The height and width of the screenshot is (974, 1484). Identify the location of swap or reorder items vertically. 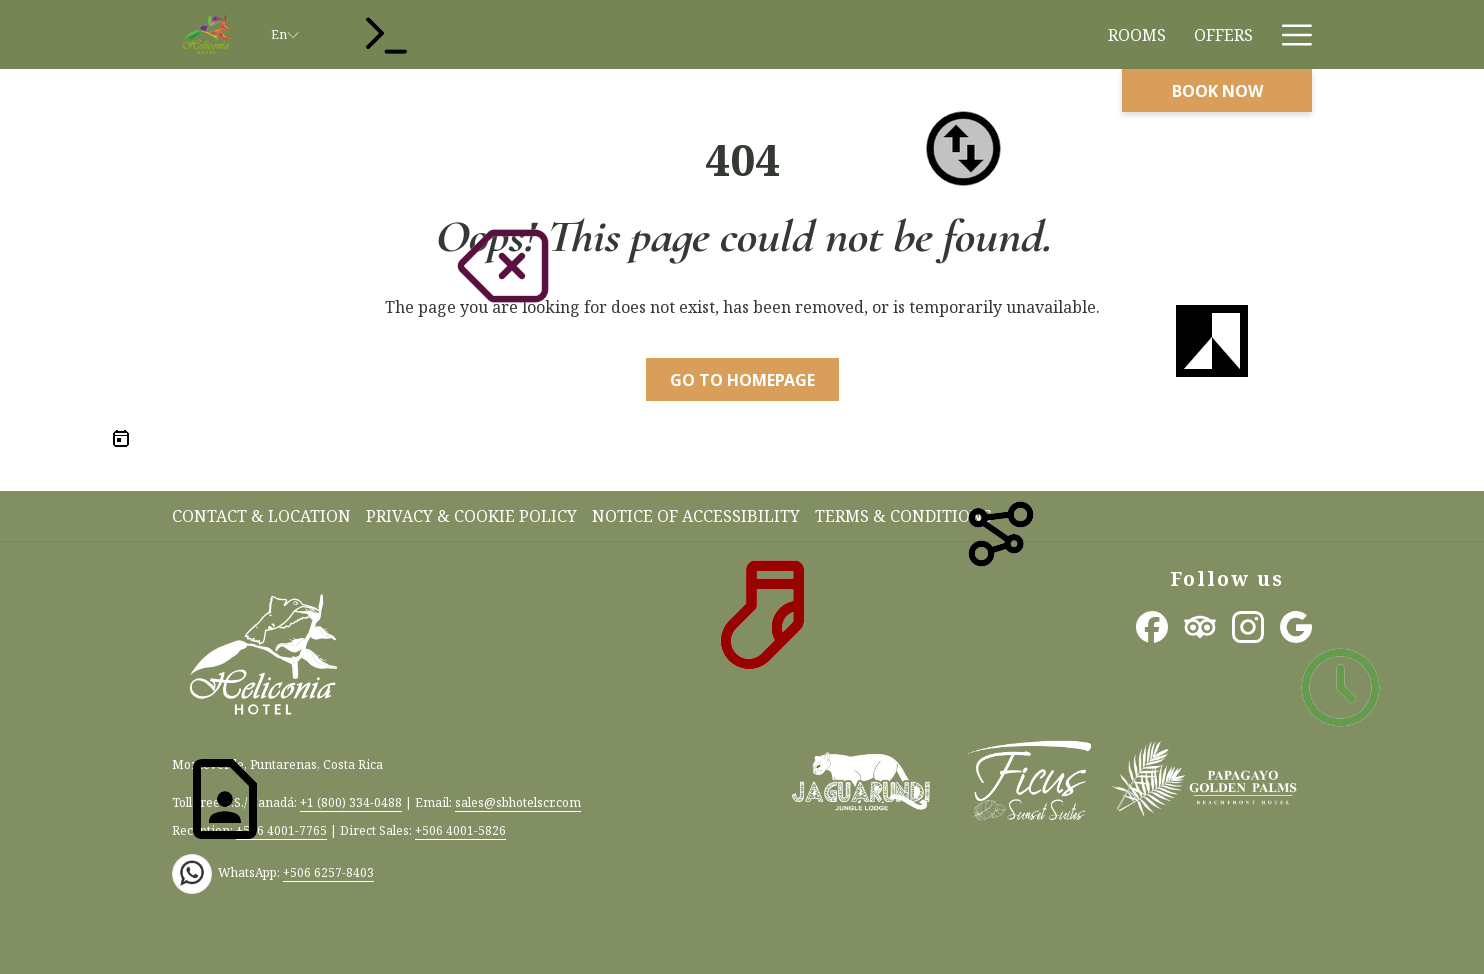
(963, 148).